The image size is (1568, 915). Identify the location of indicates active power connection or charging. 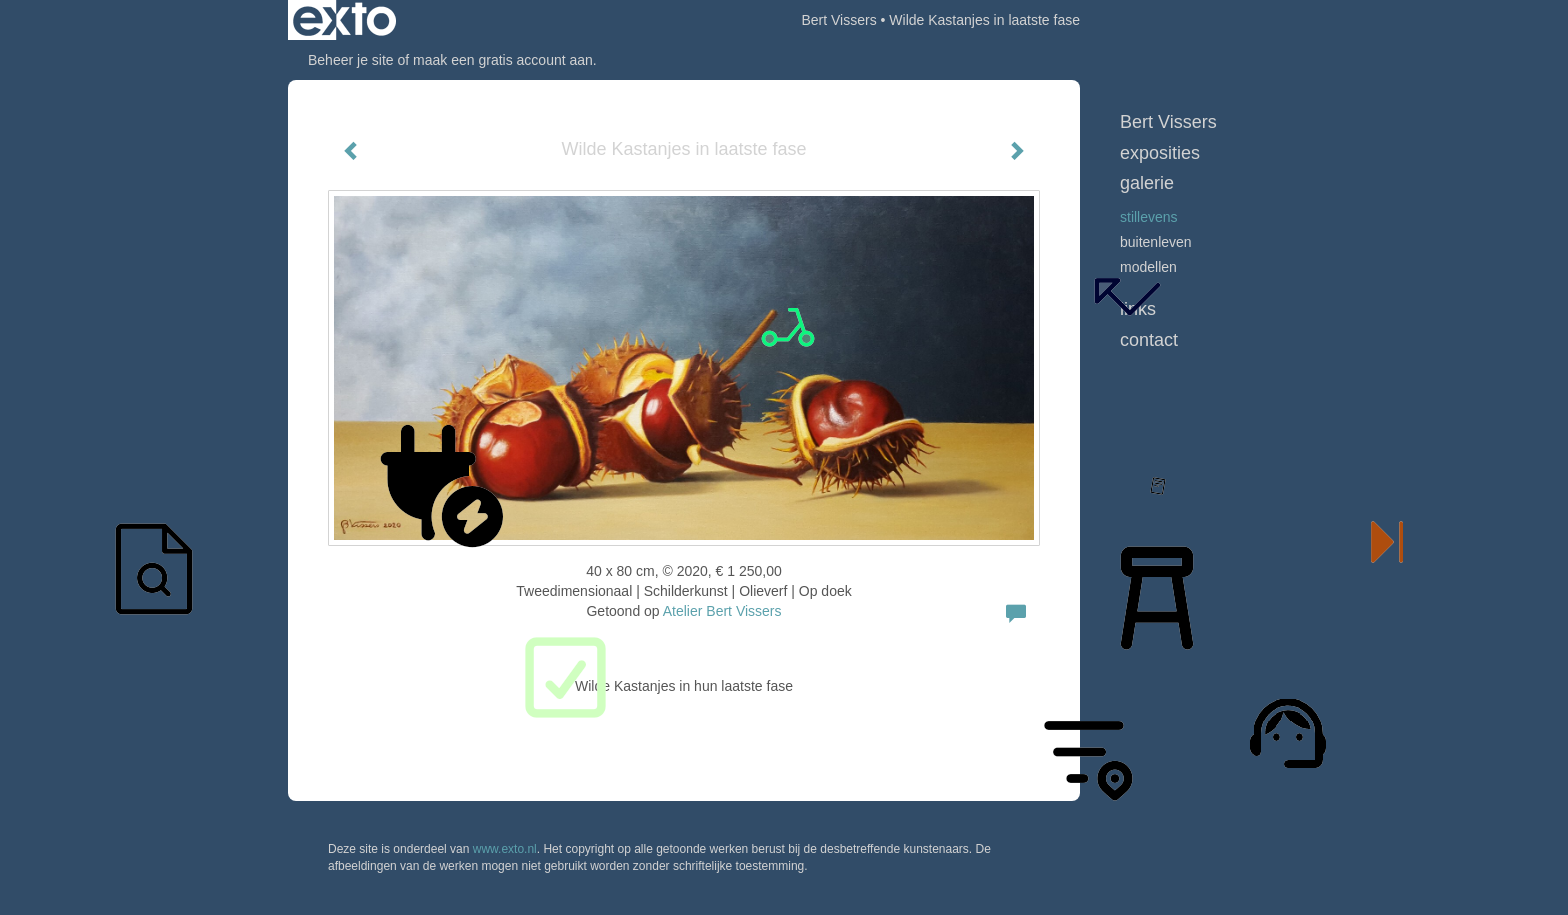
(435, 486).